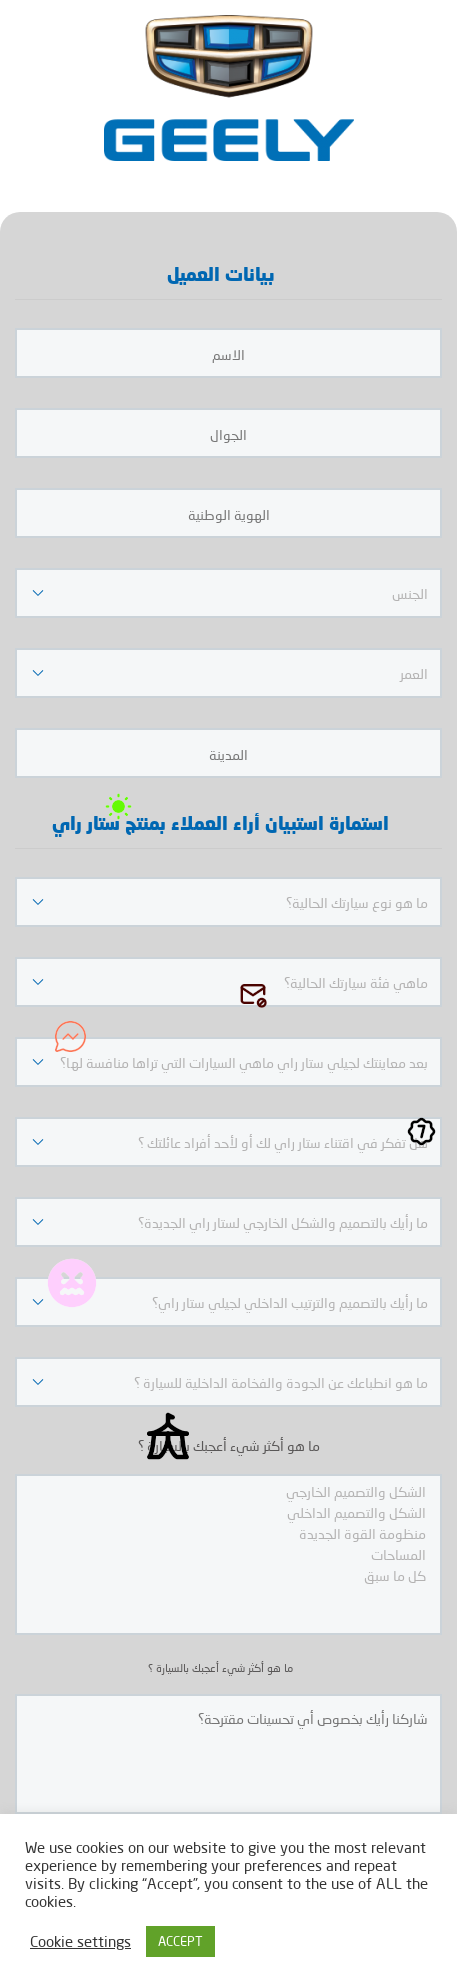  Describe the element at coordinates (118, 806) in the screenshot. I see `switch to light mode` at that location.